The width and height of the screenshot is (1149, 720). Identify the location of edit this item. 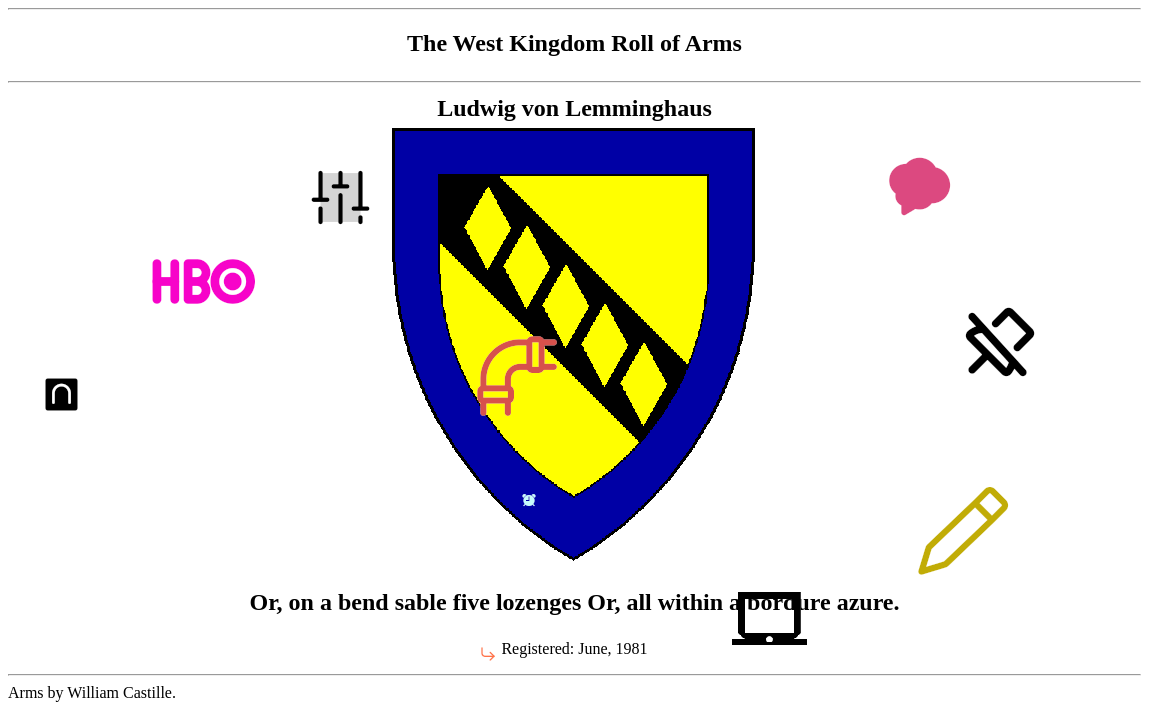
(962, 530).